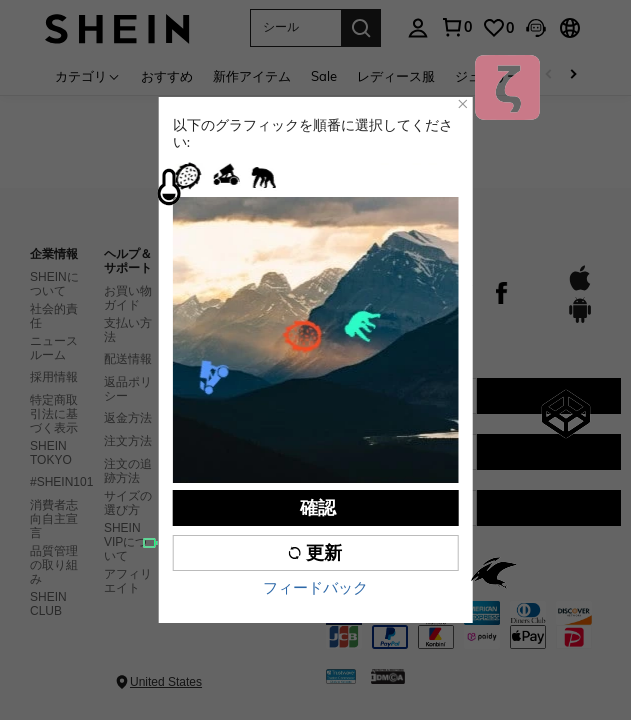  Describe the element at coordinates (150, 543) in the screenshot. I see `view current battery level` at that location.